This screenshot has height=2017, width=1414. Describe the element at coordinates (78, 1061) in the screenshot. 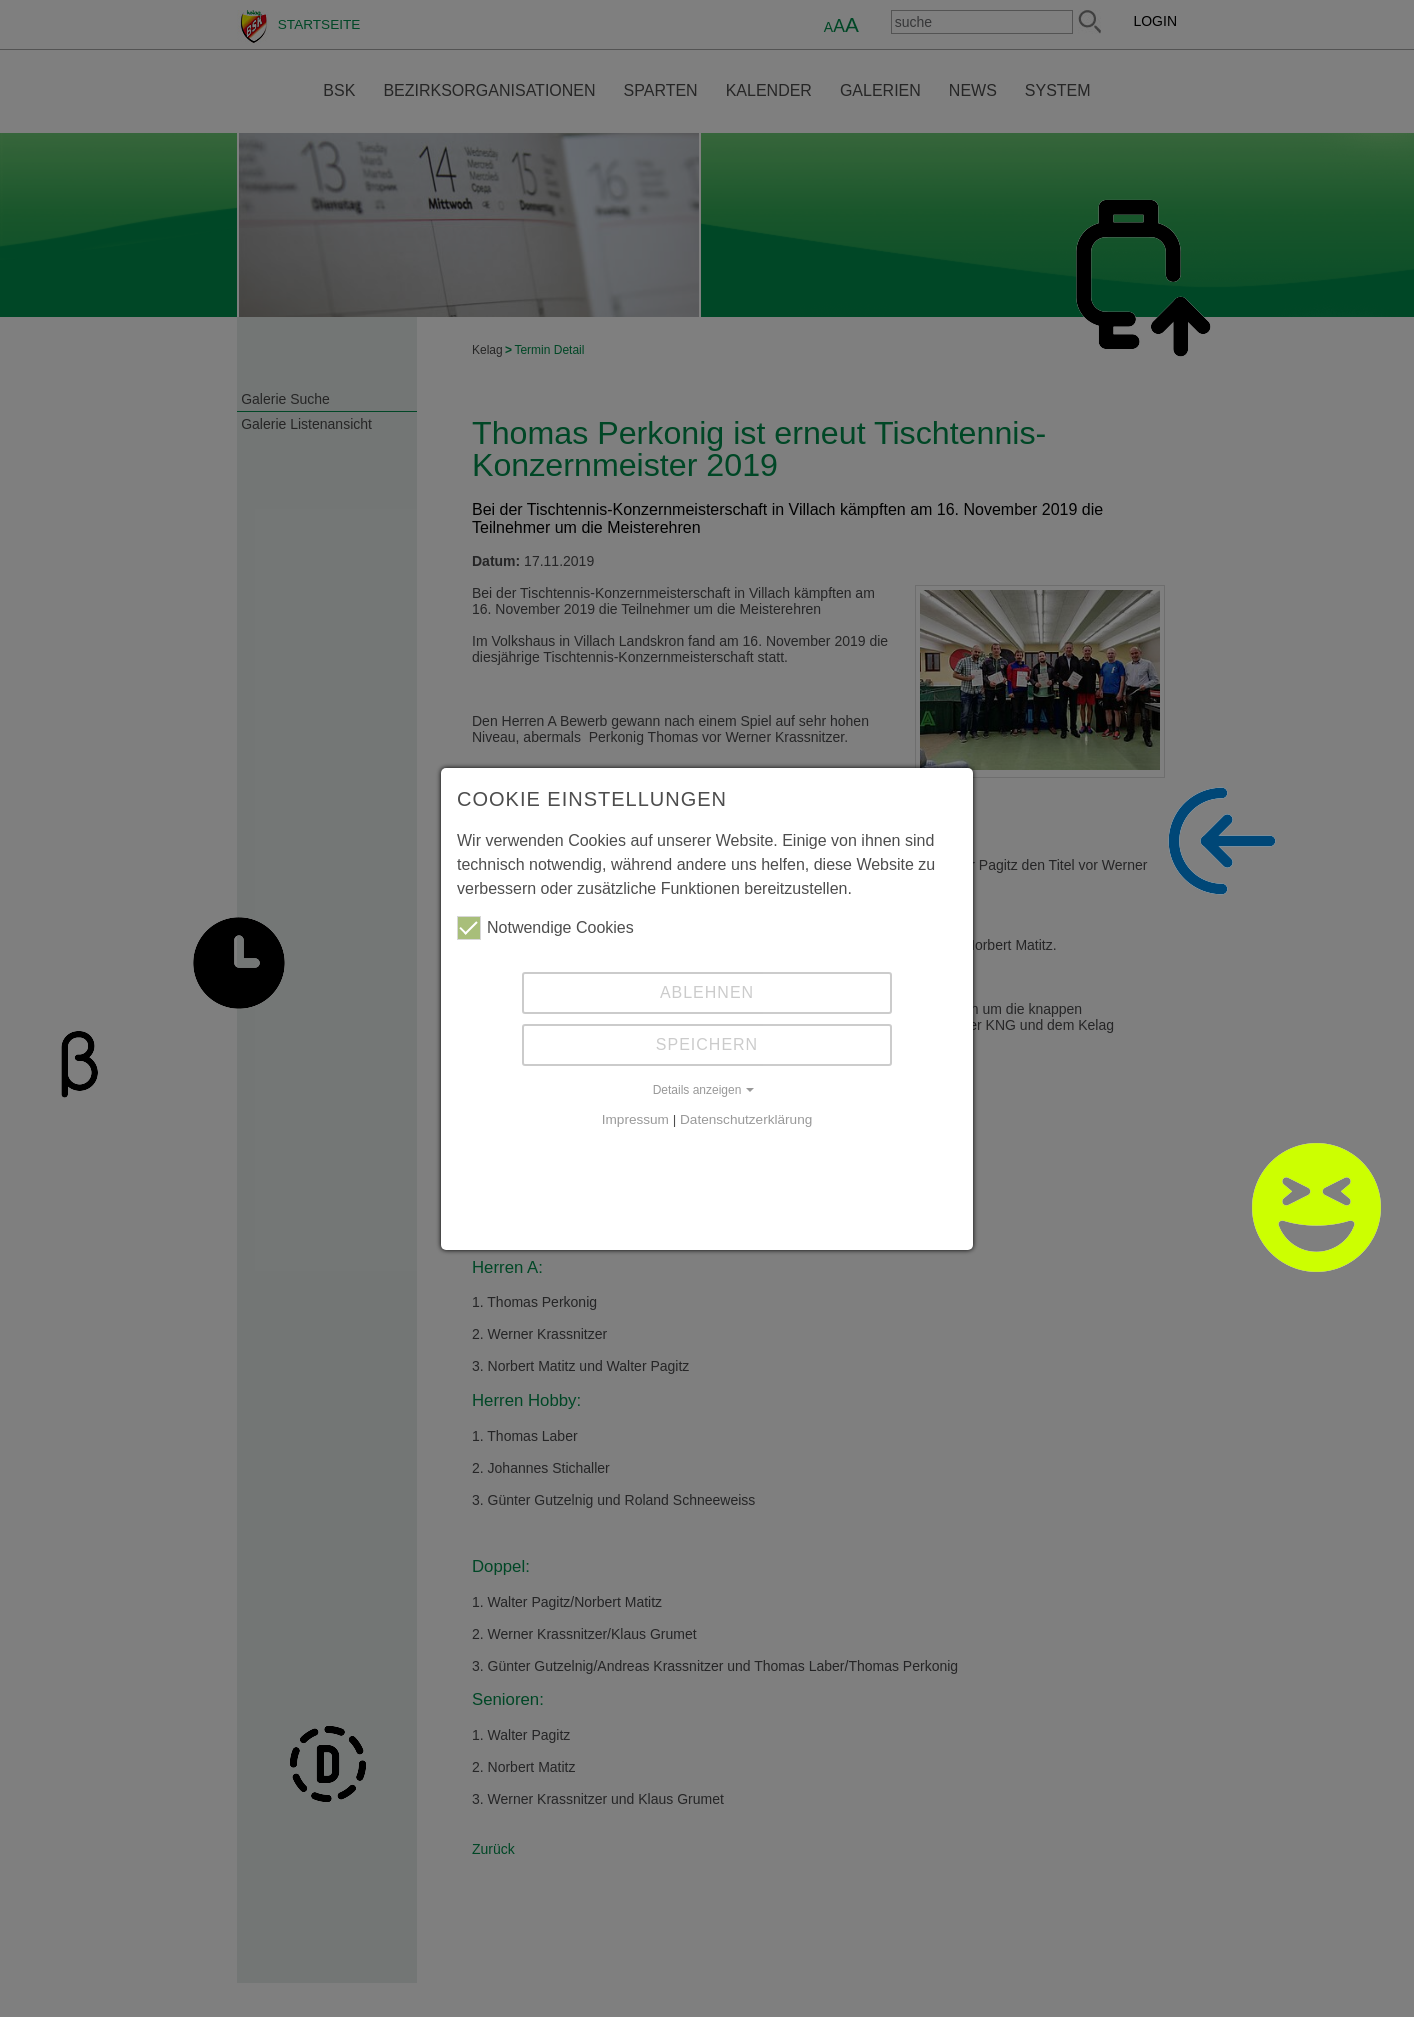

I see `indicates a feature in beta testing phase` at that location.